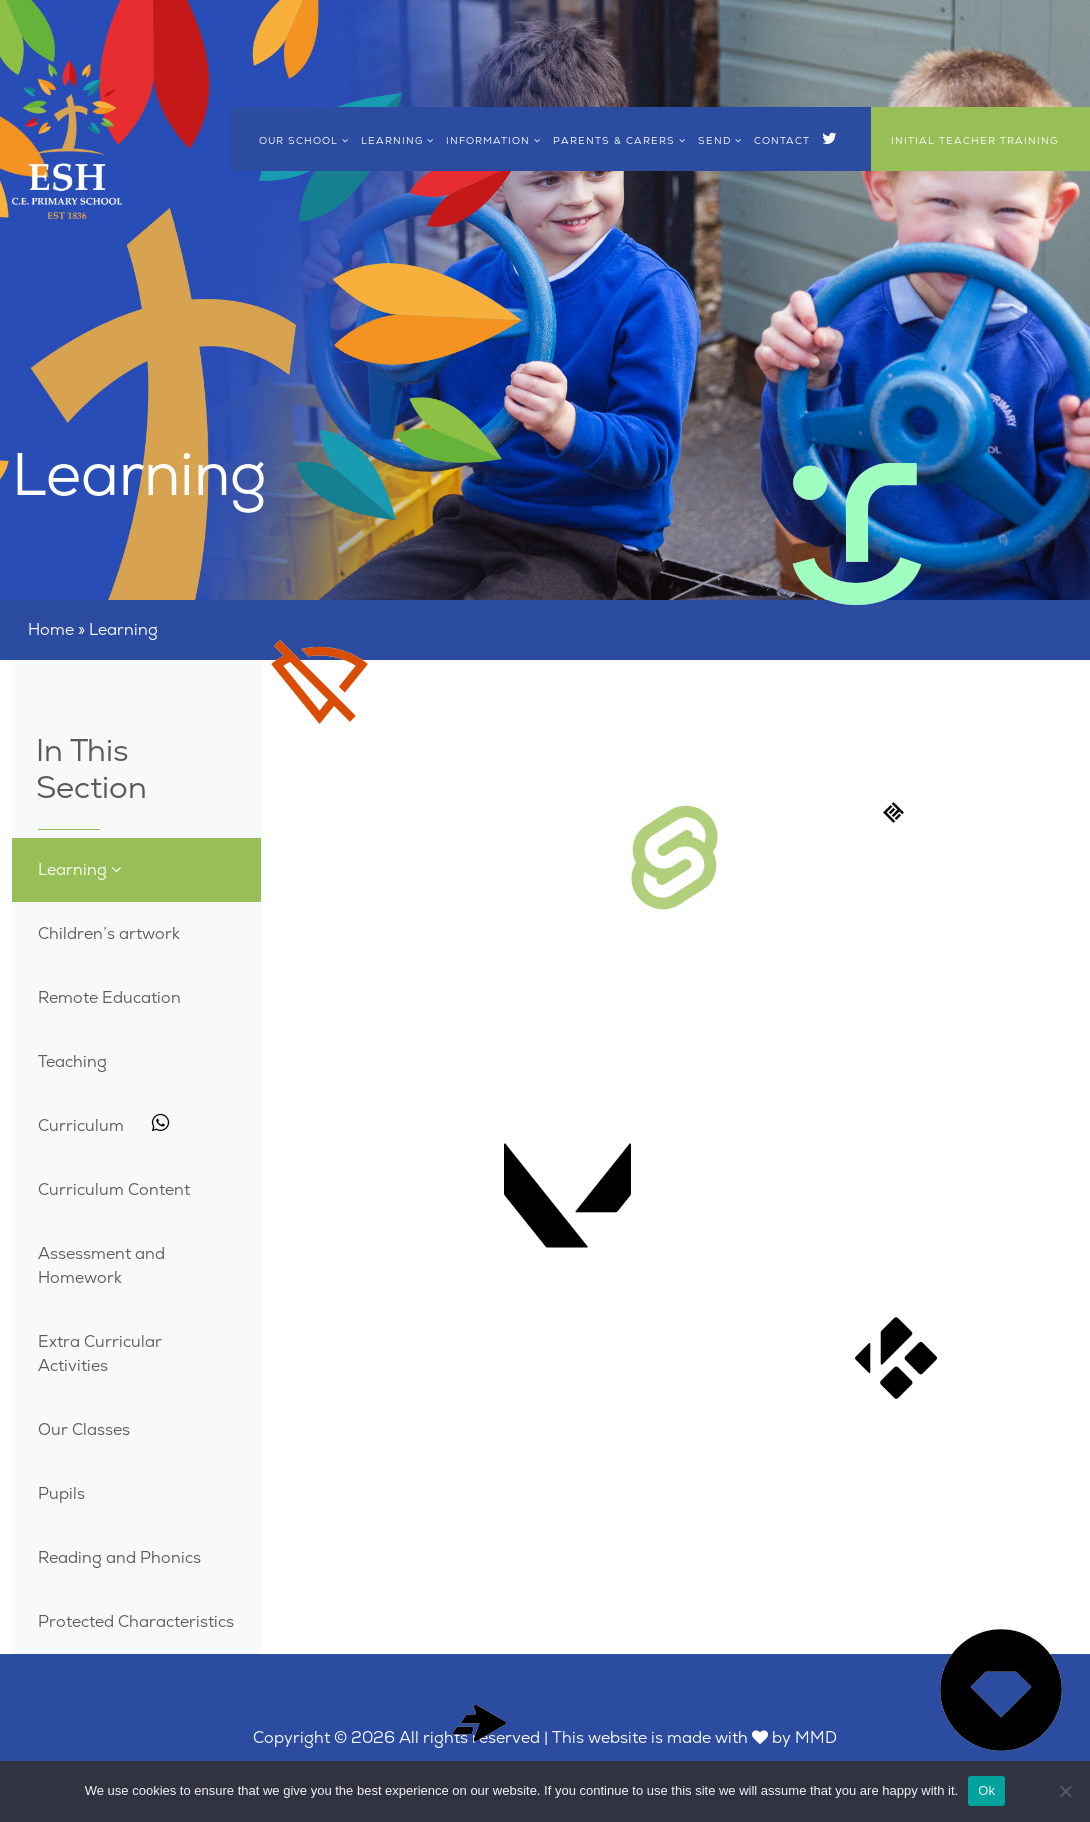 The width and height of the screenshot is (1090, 1822). What do you see at coordinates (479, 1723) in the screenshot?
I see `streamrunners app or service logo` at bounding box center [479, 1723].